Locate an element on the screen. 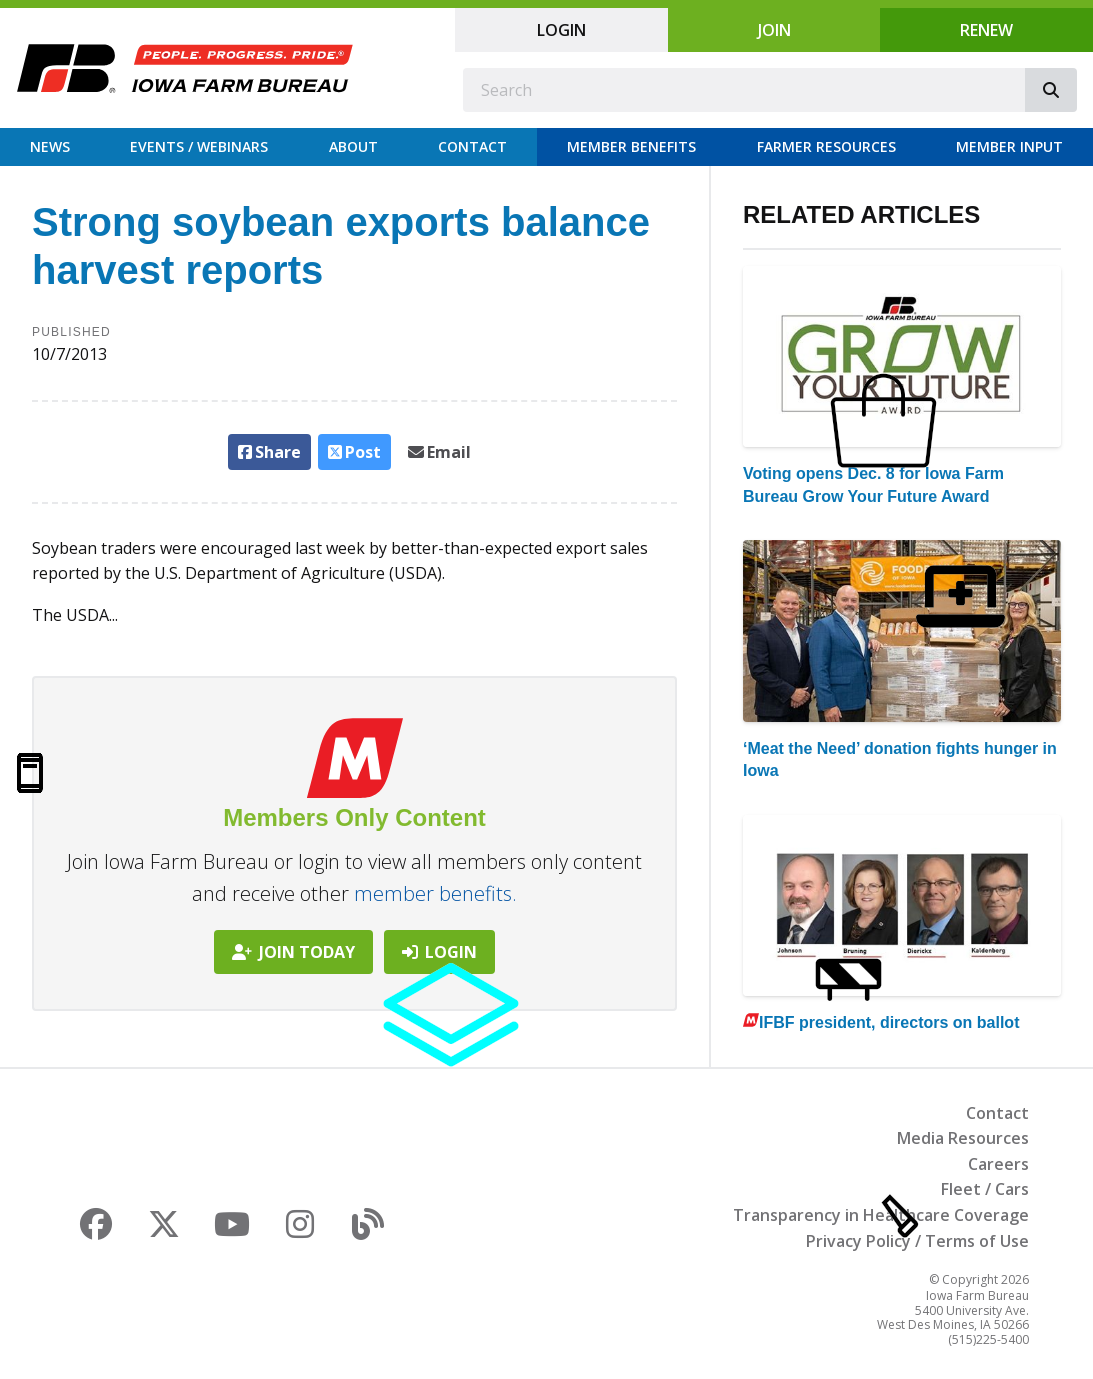 The width and height of the screenshot is (1093, 1379). view mobile ad placements is located at coordinates (30, 773).